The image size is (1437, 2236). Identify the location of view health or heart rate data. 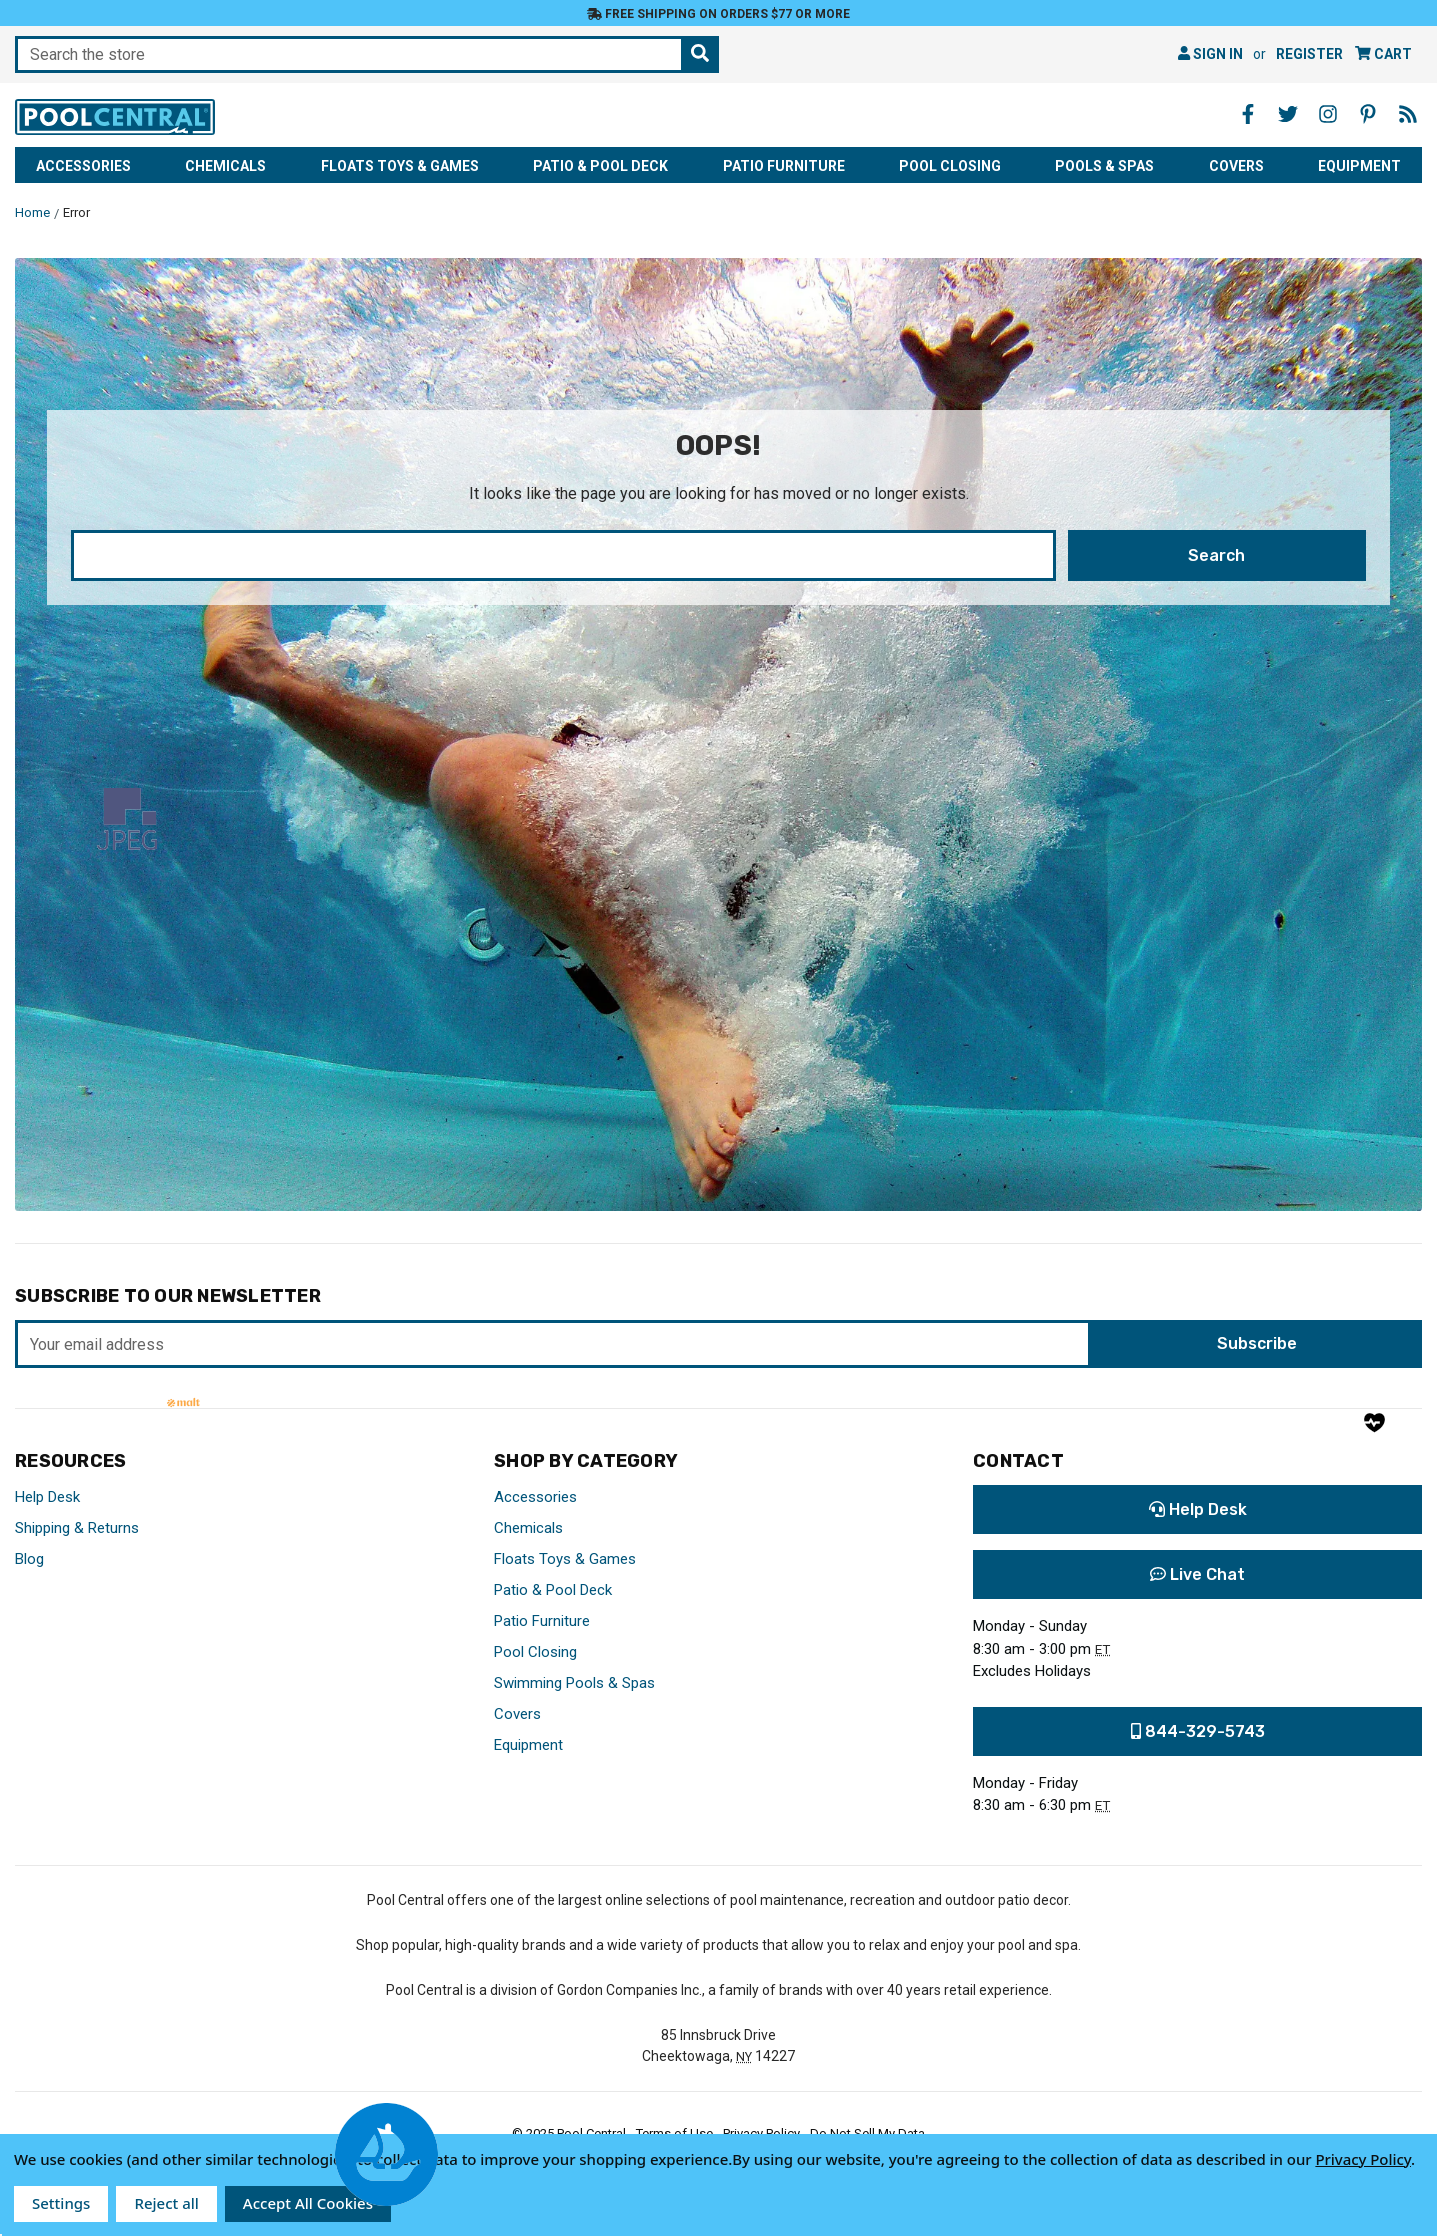
(1374, 1422).